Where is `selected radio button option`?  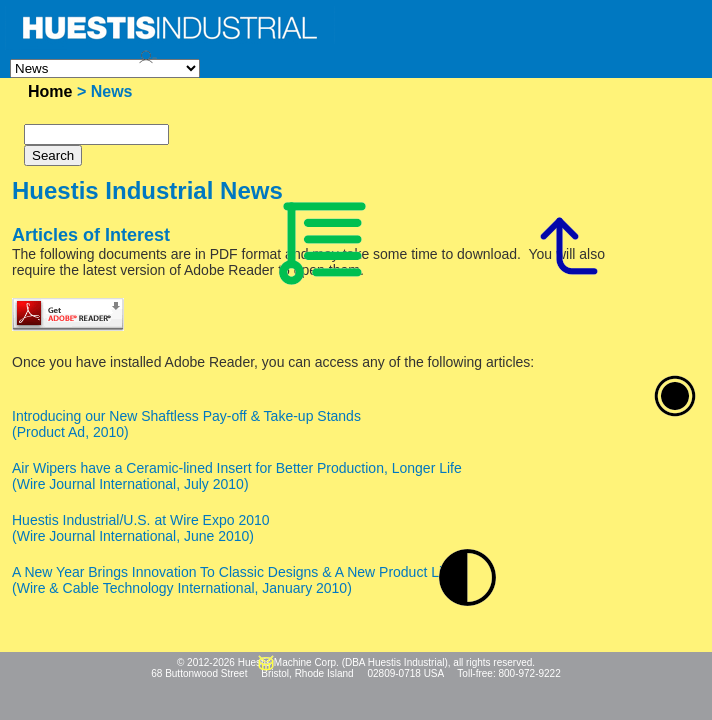 selected radio button option is located at coordinates (675, 396).